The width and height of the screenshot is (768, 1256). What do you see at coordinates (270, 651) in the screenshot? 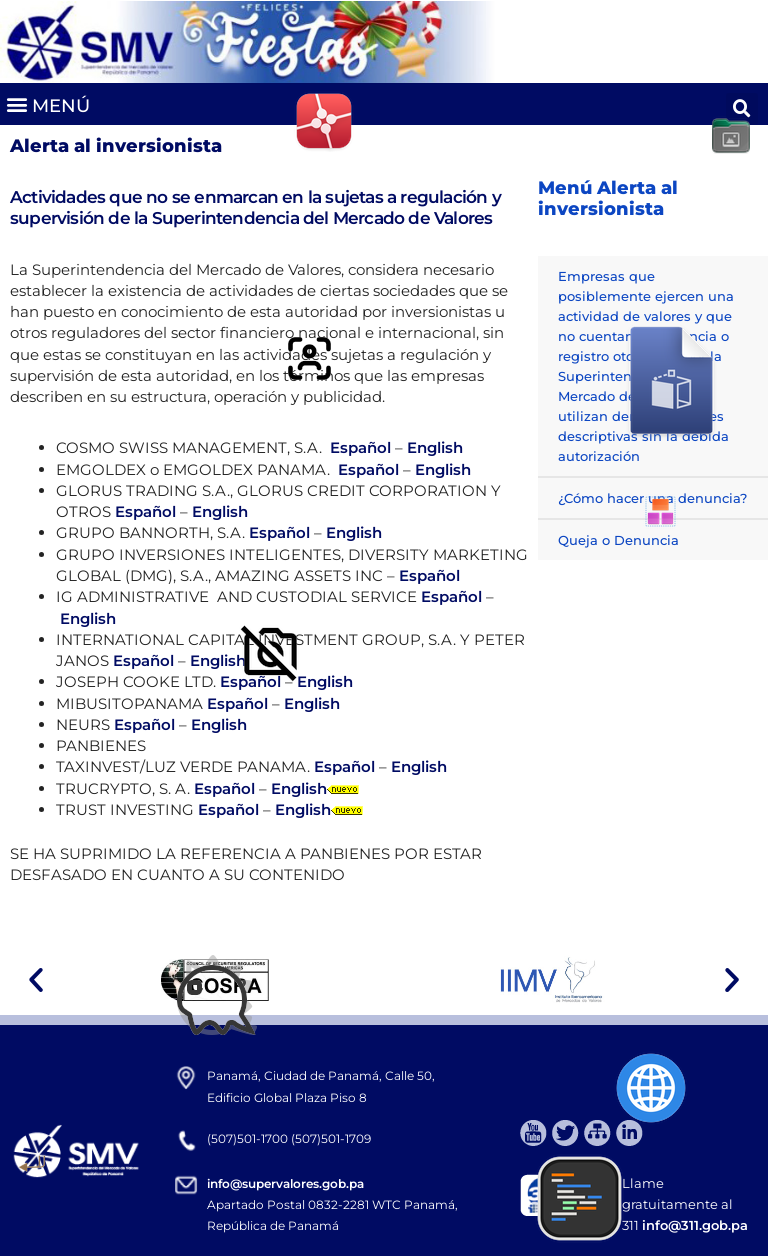
I see `photography not allowed in this area` at bounding box center [270, 651].